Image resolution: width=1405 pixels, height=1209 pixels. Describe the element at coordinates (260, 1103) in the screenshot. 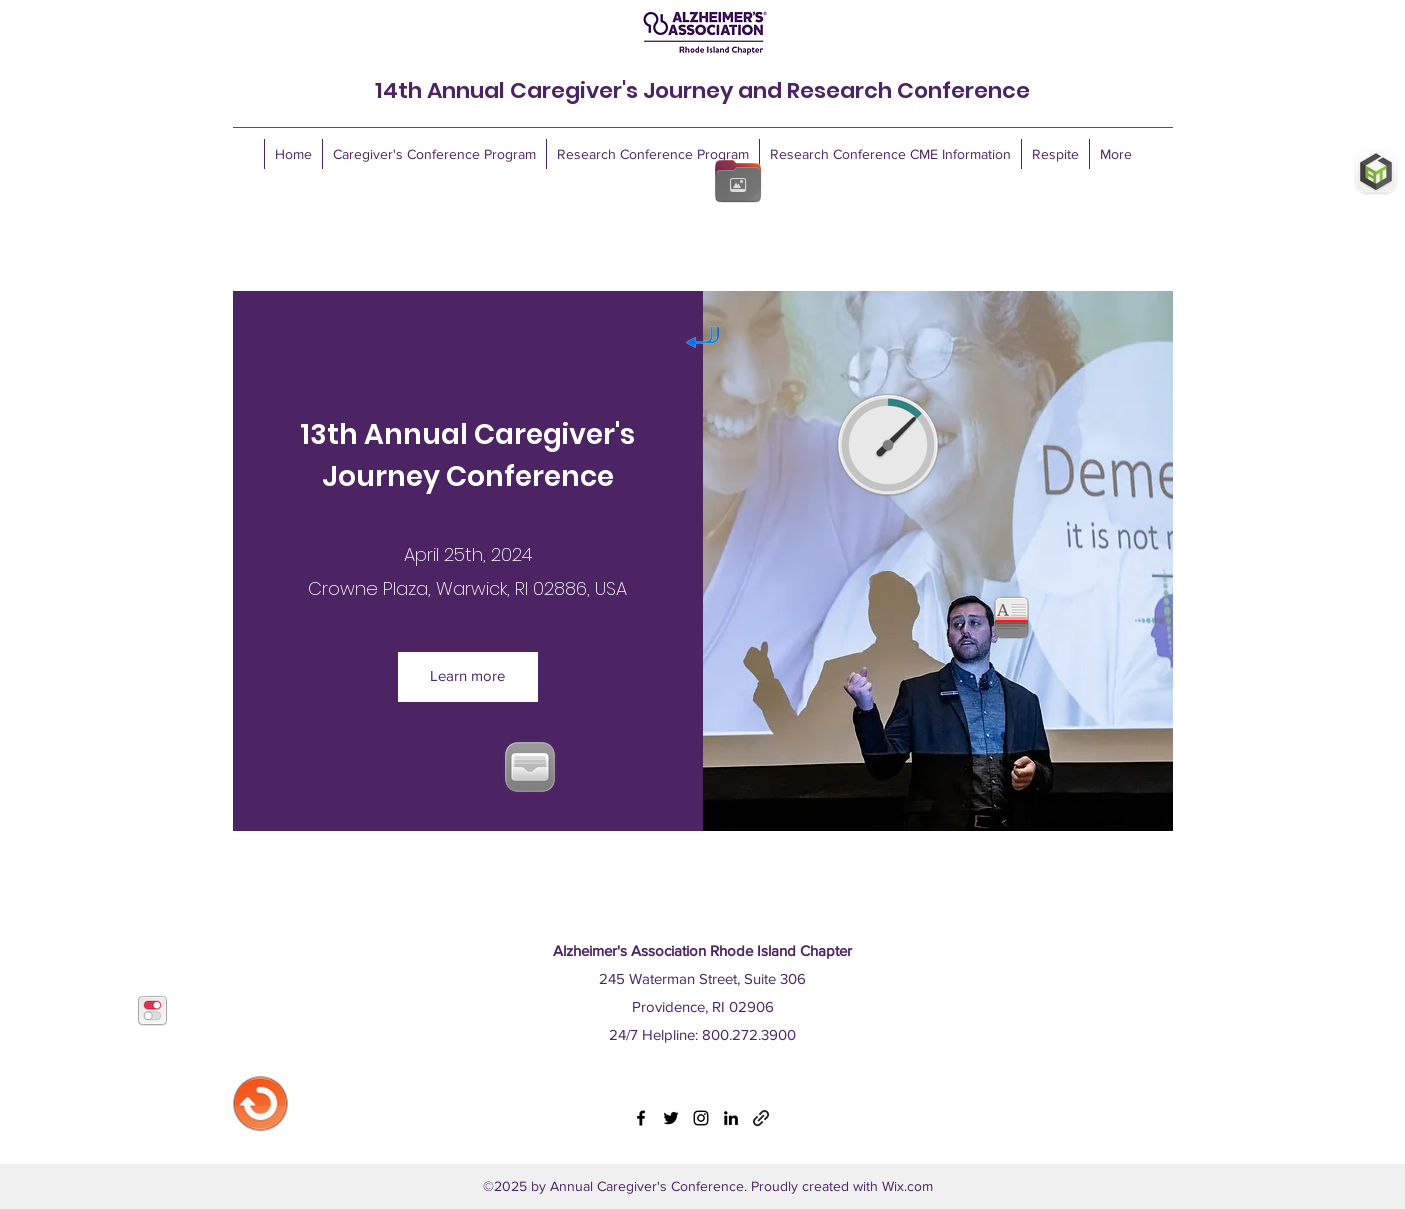

I see `open ubuntu livepatch settings` at that location.